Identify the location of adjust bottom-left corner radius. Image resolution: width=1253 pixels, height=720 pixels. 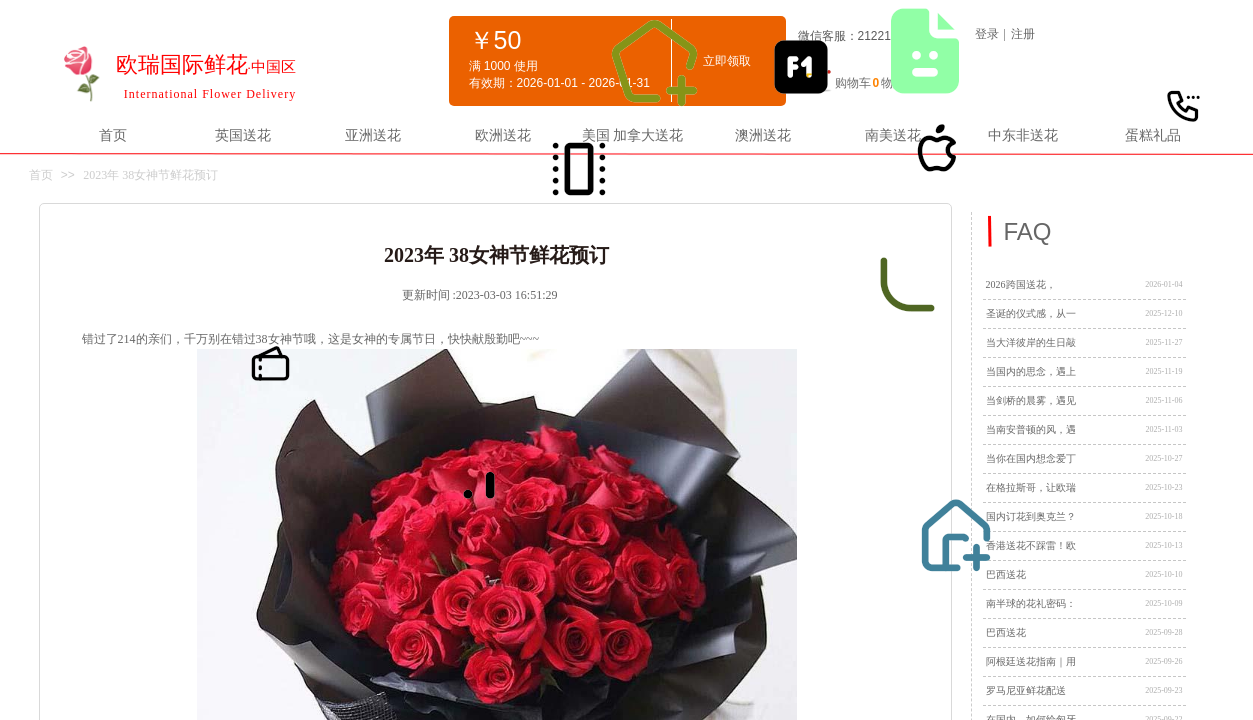
(907, 284).